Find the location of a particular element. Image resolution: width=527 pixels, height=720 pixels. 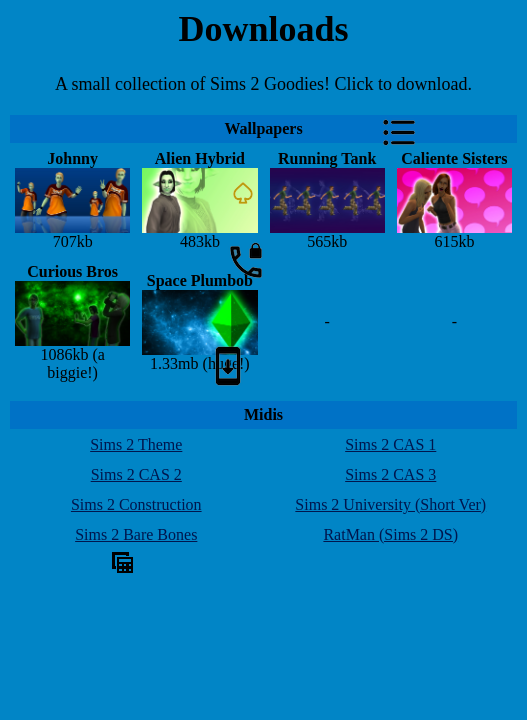

indicates phone or call features are locked is located at coordinates (246, 262).